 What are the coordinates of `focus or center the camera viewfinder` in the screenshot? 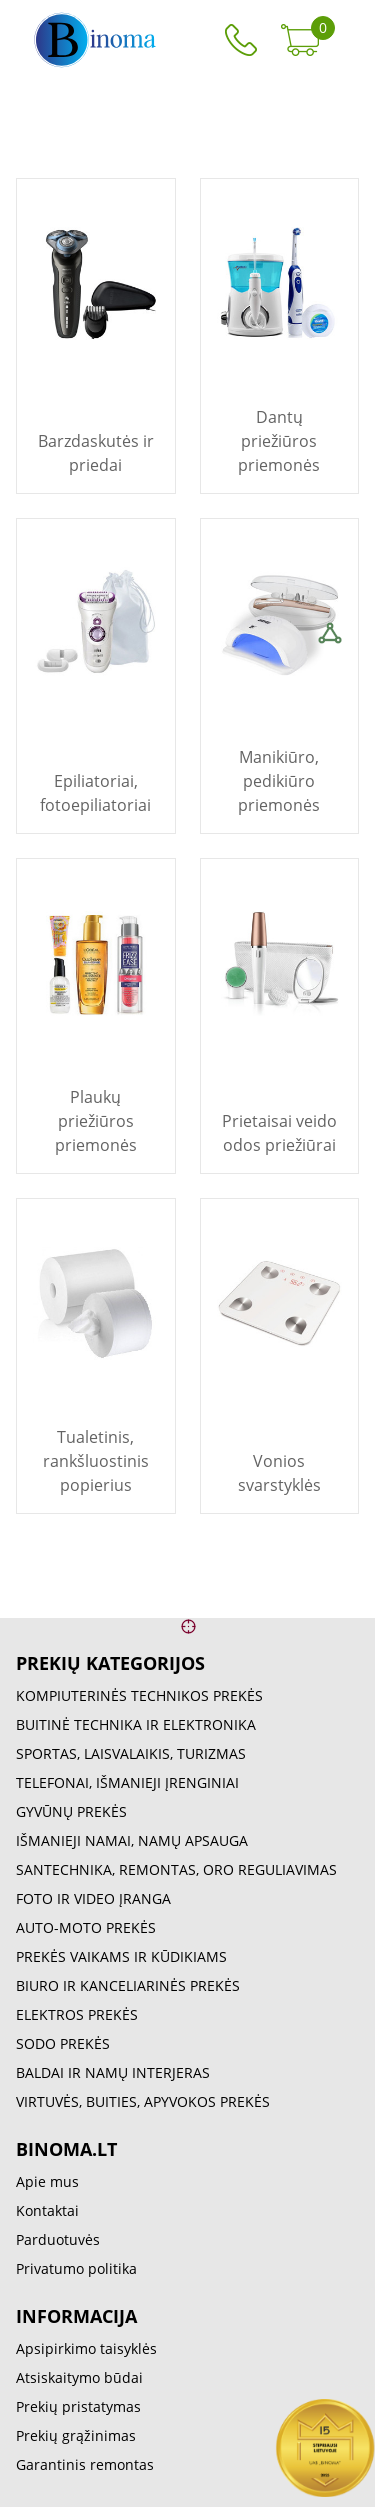 It's located at (188, 1626).